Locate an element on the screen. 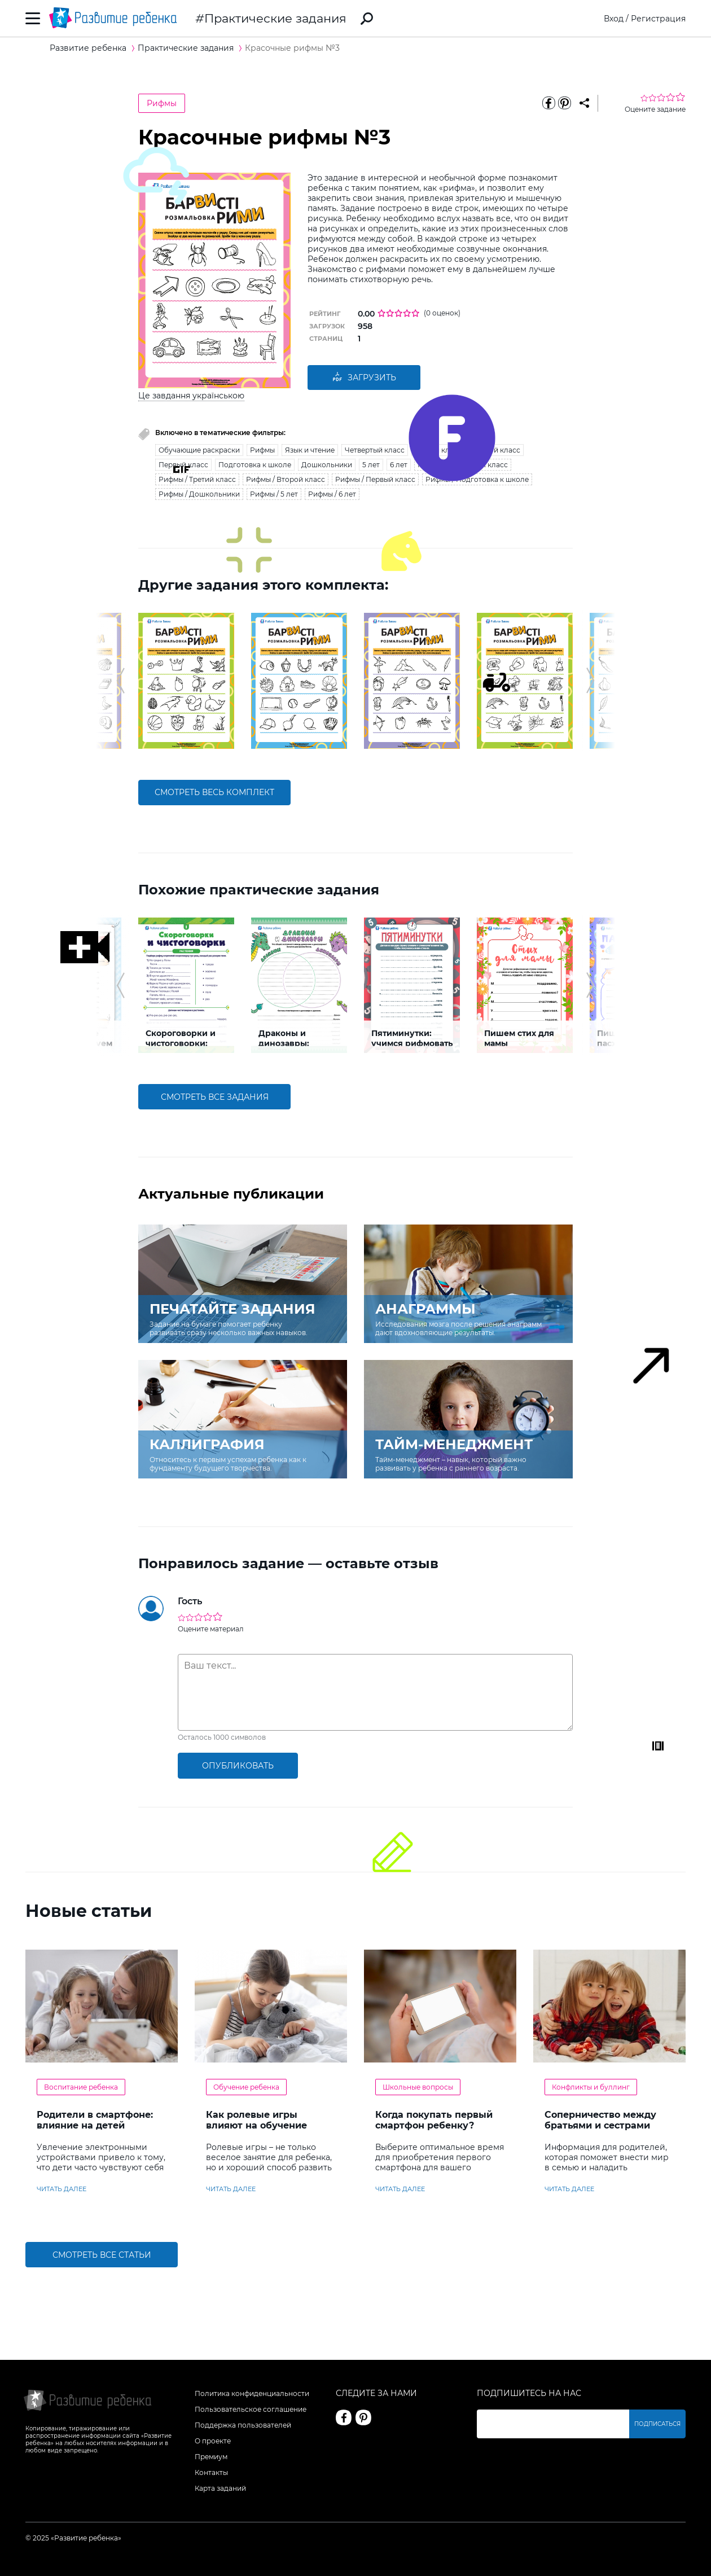  chess game or strategy app is located at coordinates (402, 550).